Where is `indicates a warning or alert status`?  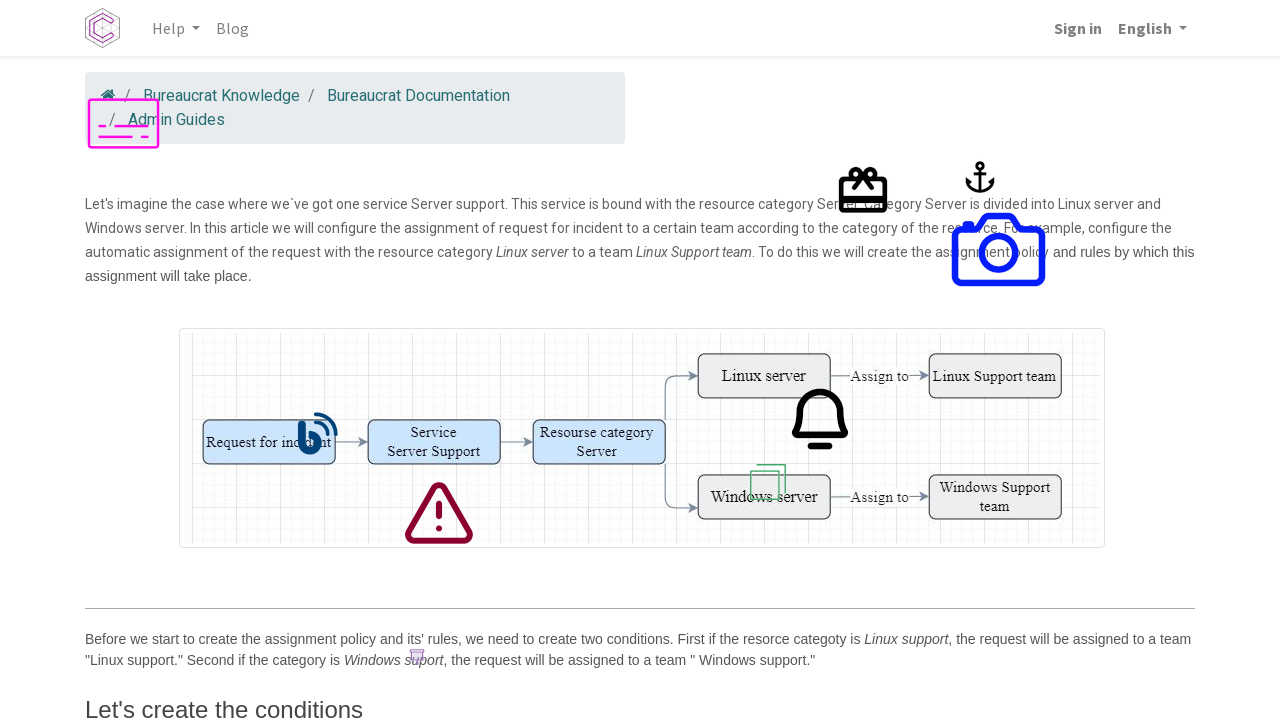 indicates a warning or alert status is located at coordinates (439, 513).